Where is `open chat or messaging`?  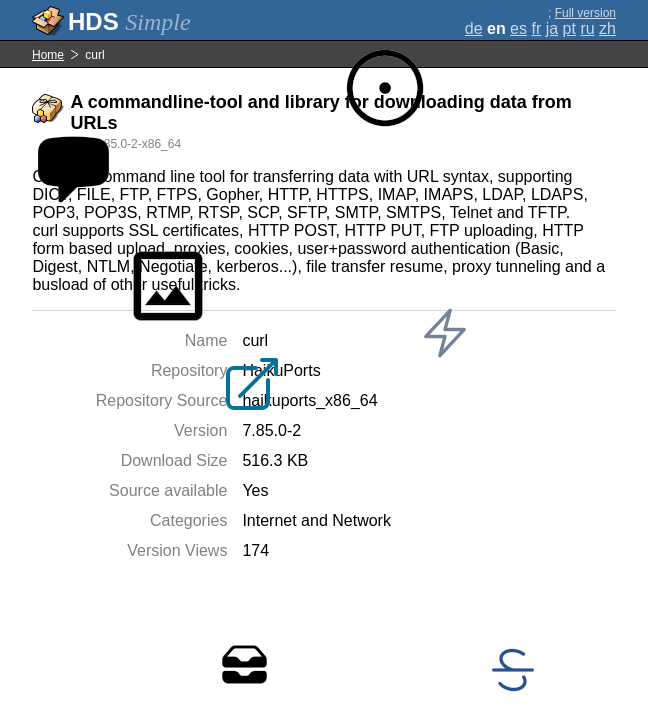
open chat or messaging is located at coordinates (73, 169).